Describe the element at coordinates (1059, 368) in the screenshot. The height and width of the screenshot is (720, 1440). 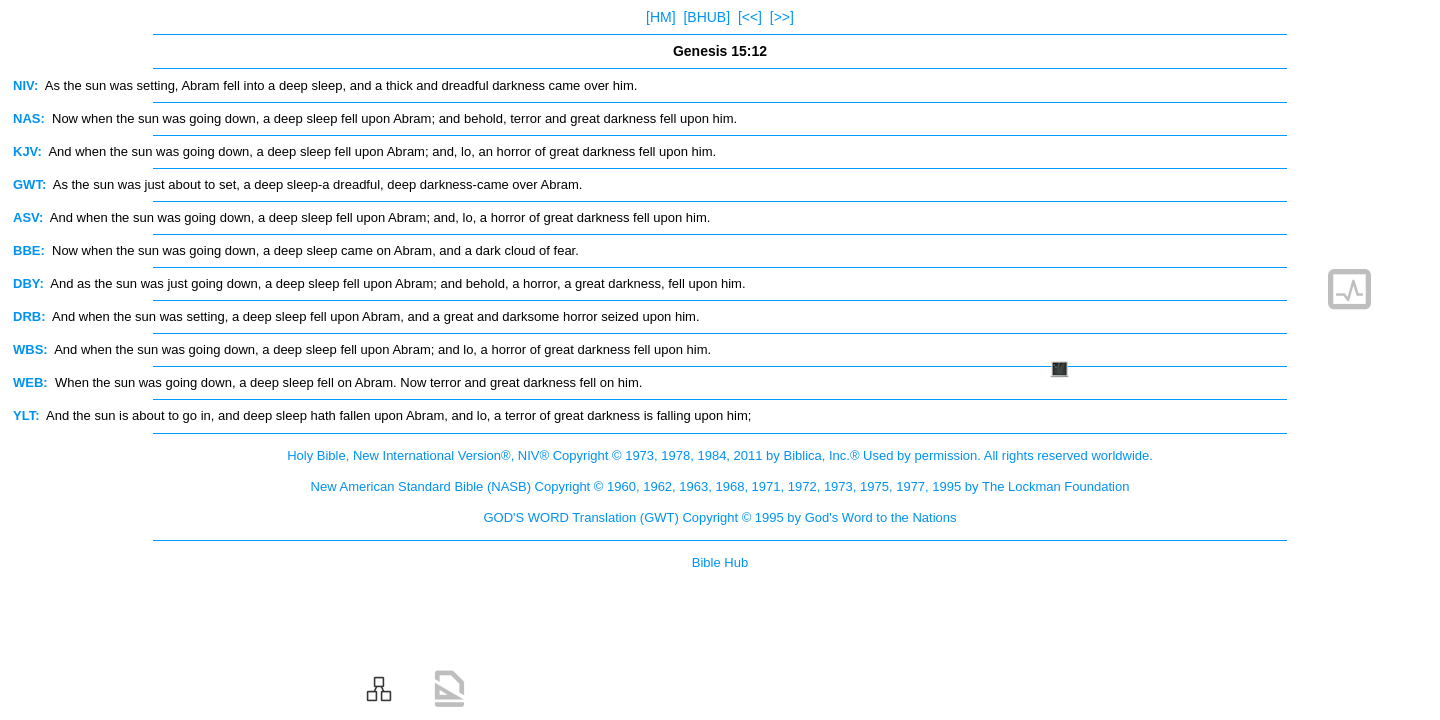
I see `open the terminal application` at that location.